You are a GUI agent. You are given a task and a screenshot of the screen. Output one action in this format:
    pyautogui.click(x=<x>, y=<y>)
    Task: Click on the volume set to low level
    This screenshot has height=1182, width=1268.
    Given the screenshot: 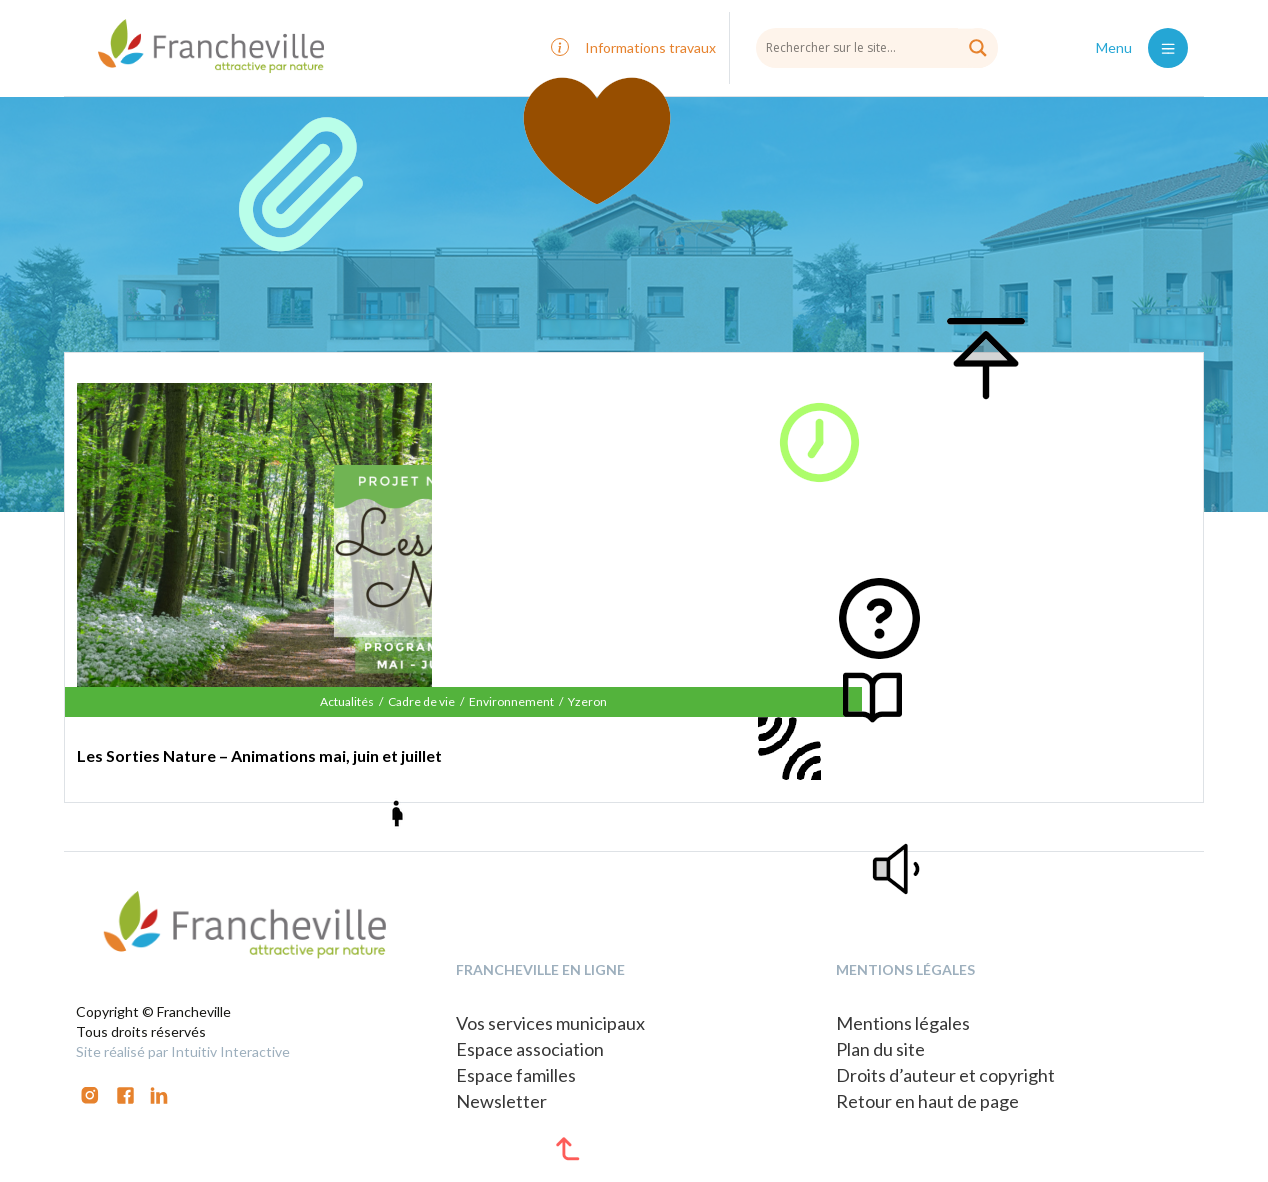 What is the action you would take?
    pyautogui.click(x=900, y=869)
    